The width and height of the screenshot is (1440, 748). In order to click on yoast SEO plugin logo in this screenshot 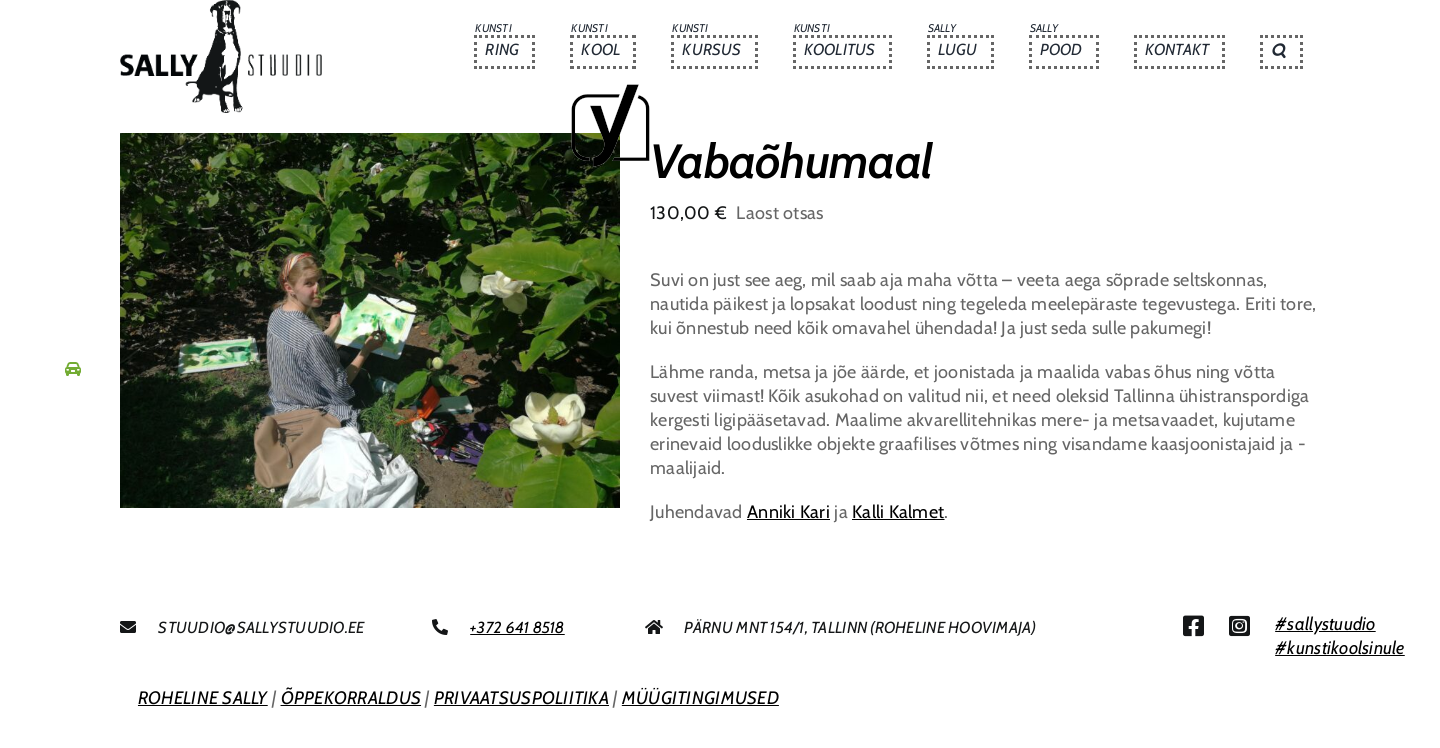, I will do `click(610, 125)`.